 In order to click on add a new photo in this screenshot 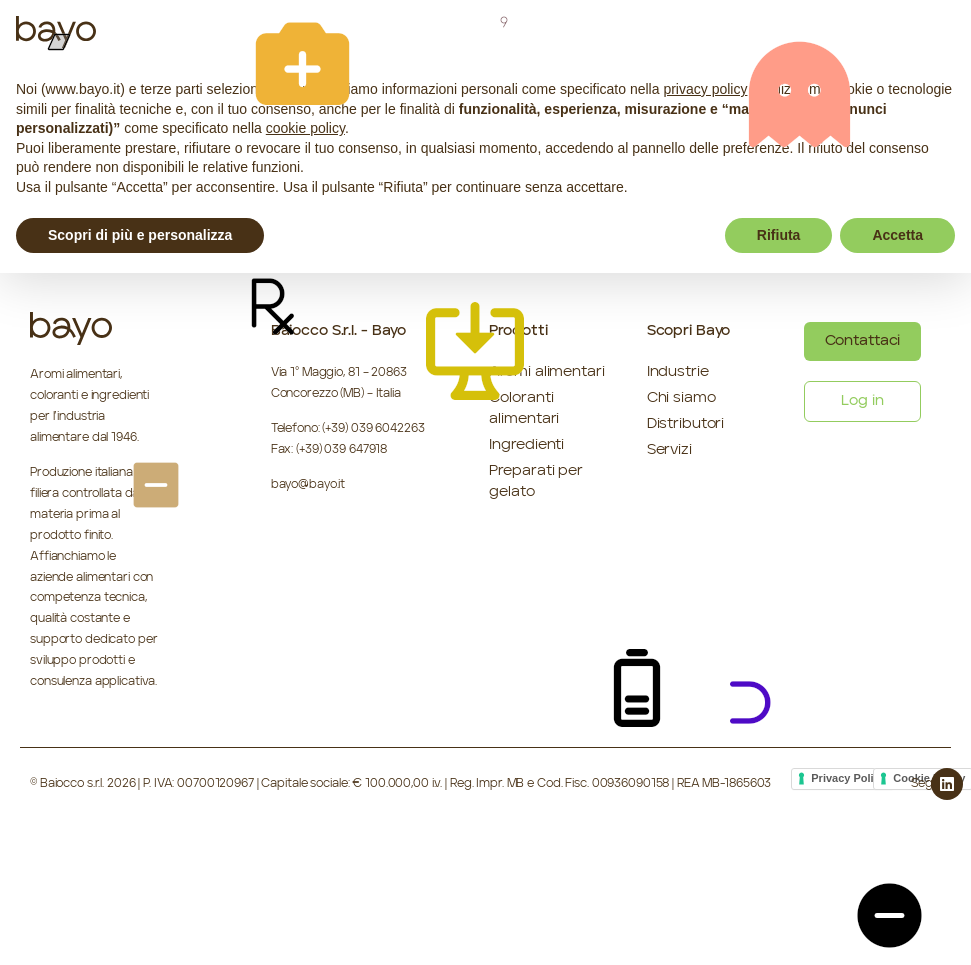, I will do `click(302, 65)`.